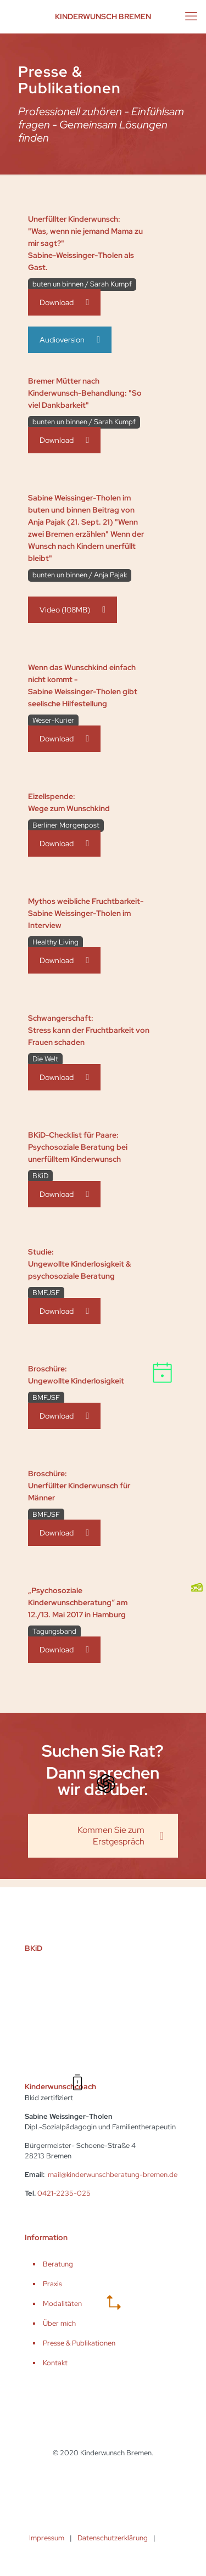  I want to click on indicates dairy or cheese product category, so click(197, 1588).